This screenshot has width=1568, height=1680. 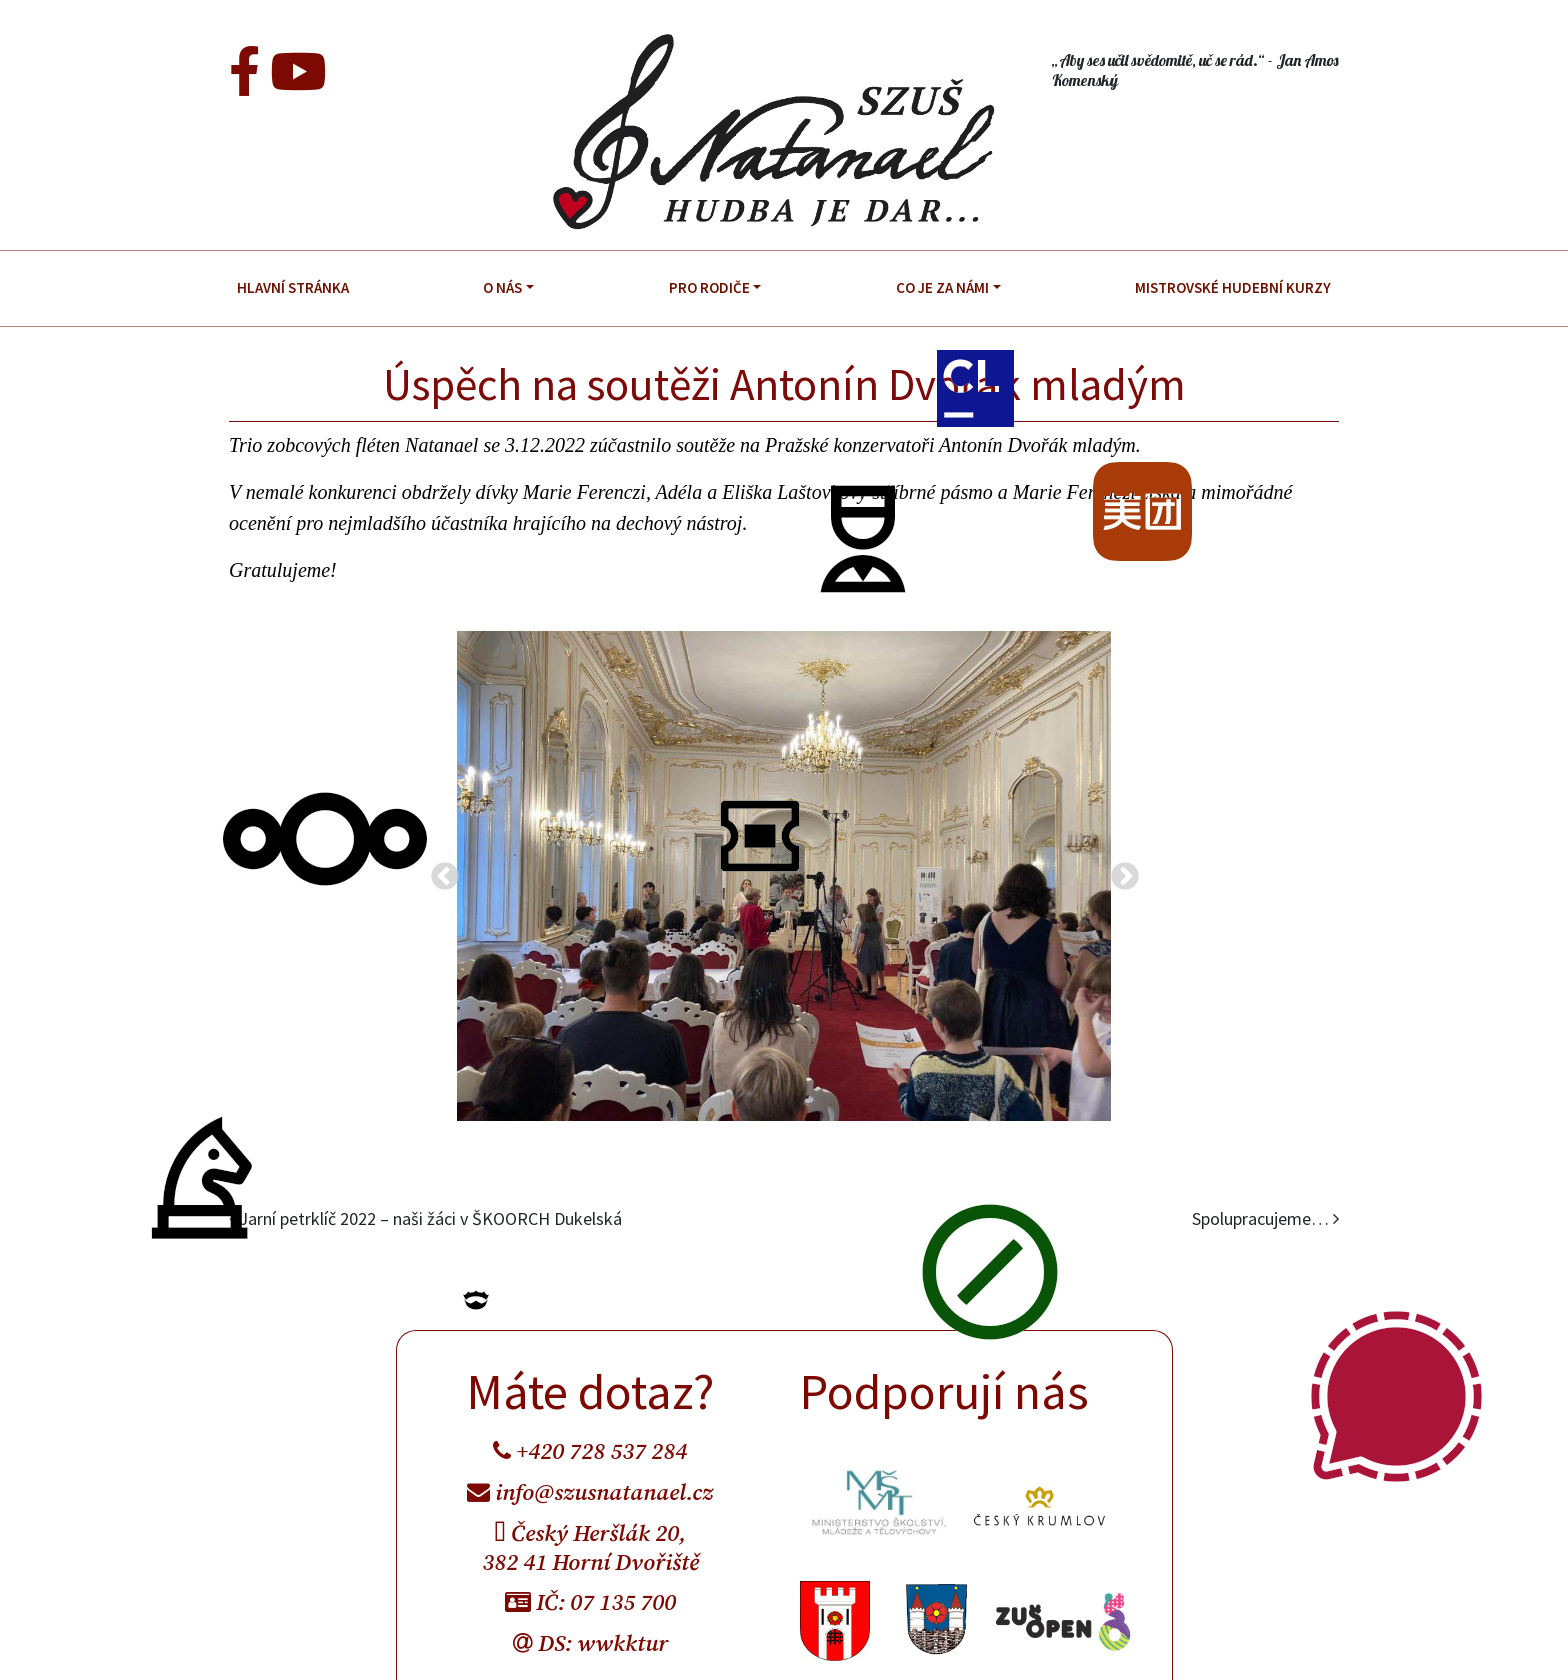 What do you see at coordinates (1142, 511) in the screenshot?
I see `open the Meituan app` at bounding box center [1142, 511].